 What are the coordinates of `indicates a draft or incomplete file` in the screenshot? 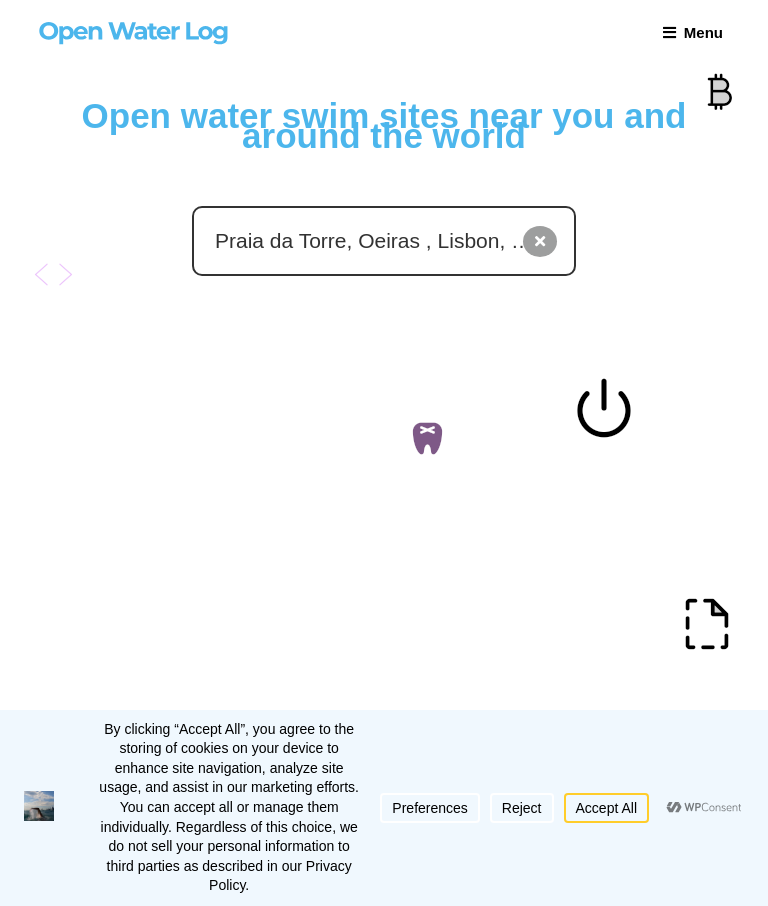 It's located at (707, 624).